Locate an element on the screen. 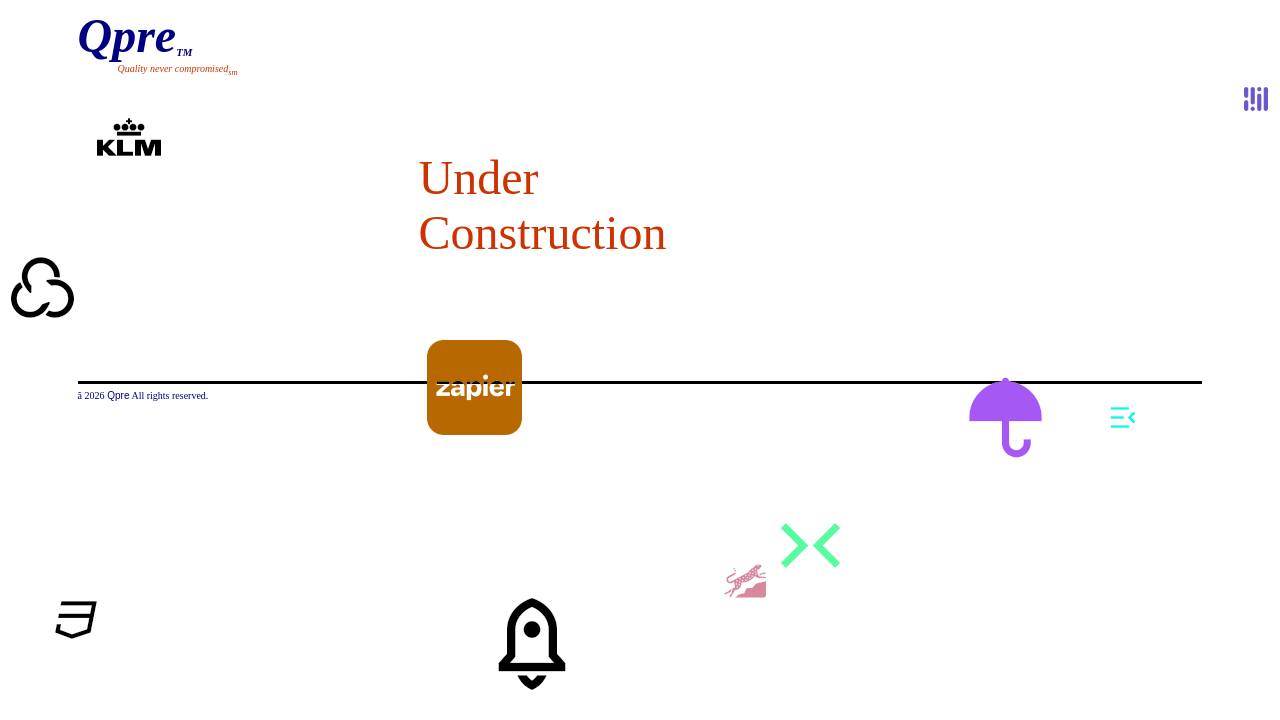 Image resolution: width=1280 pixels, height=720 pixels. countingworks pro app or service logo is located at coordinates (42, 287).